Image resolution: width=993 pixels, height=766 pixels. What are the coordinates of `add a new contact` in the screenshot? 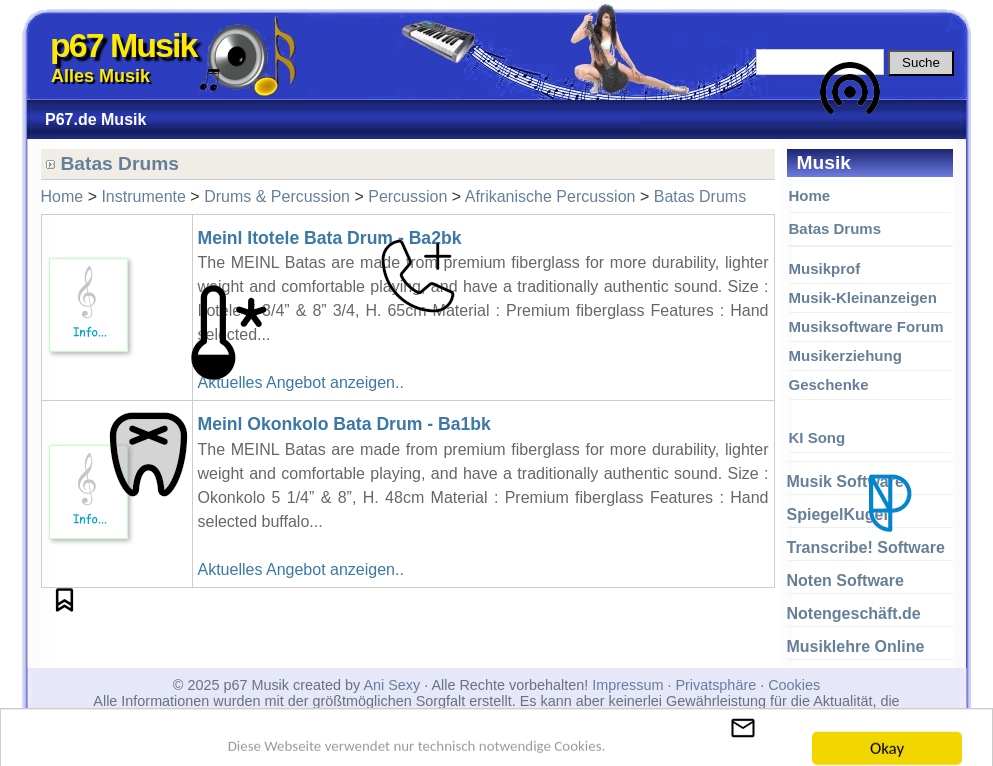 It's located at (419, 274).